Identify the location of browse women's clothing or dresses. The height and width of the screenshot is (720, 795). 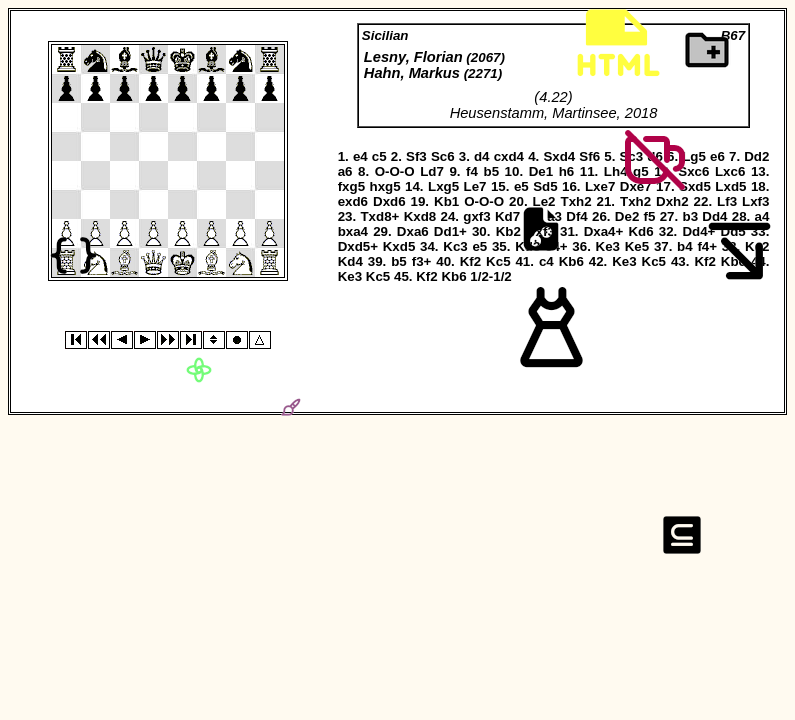
(551, 330).